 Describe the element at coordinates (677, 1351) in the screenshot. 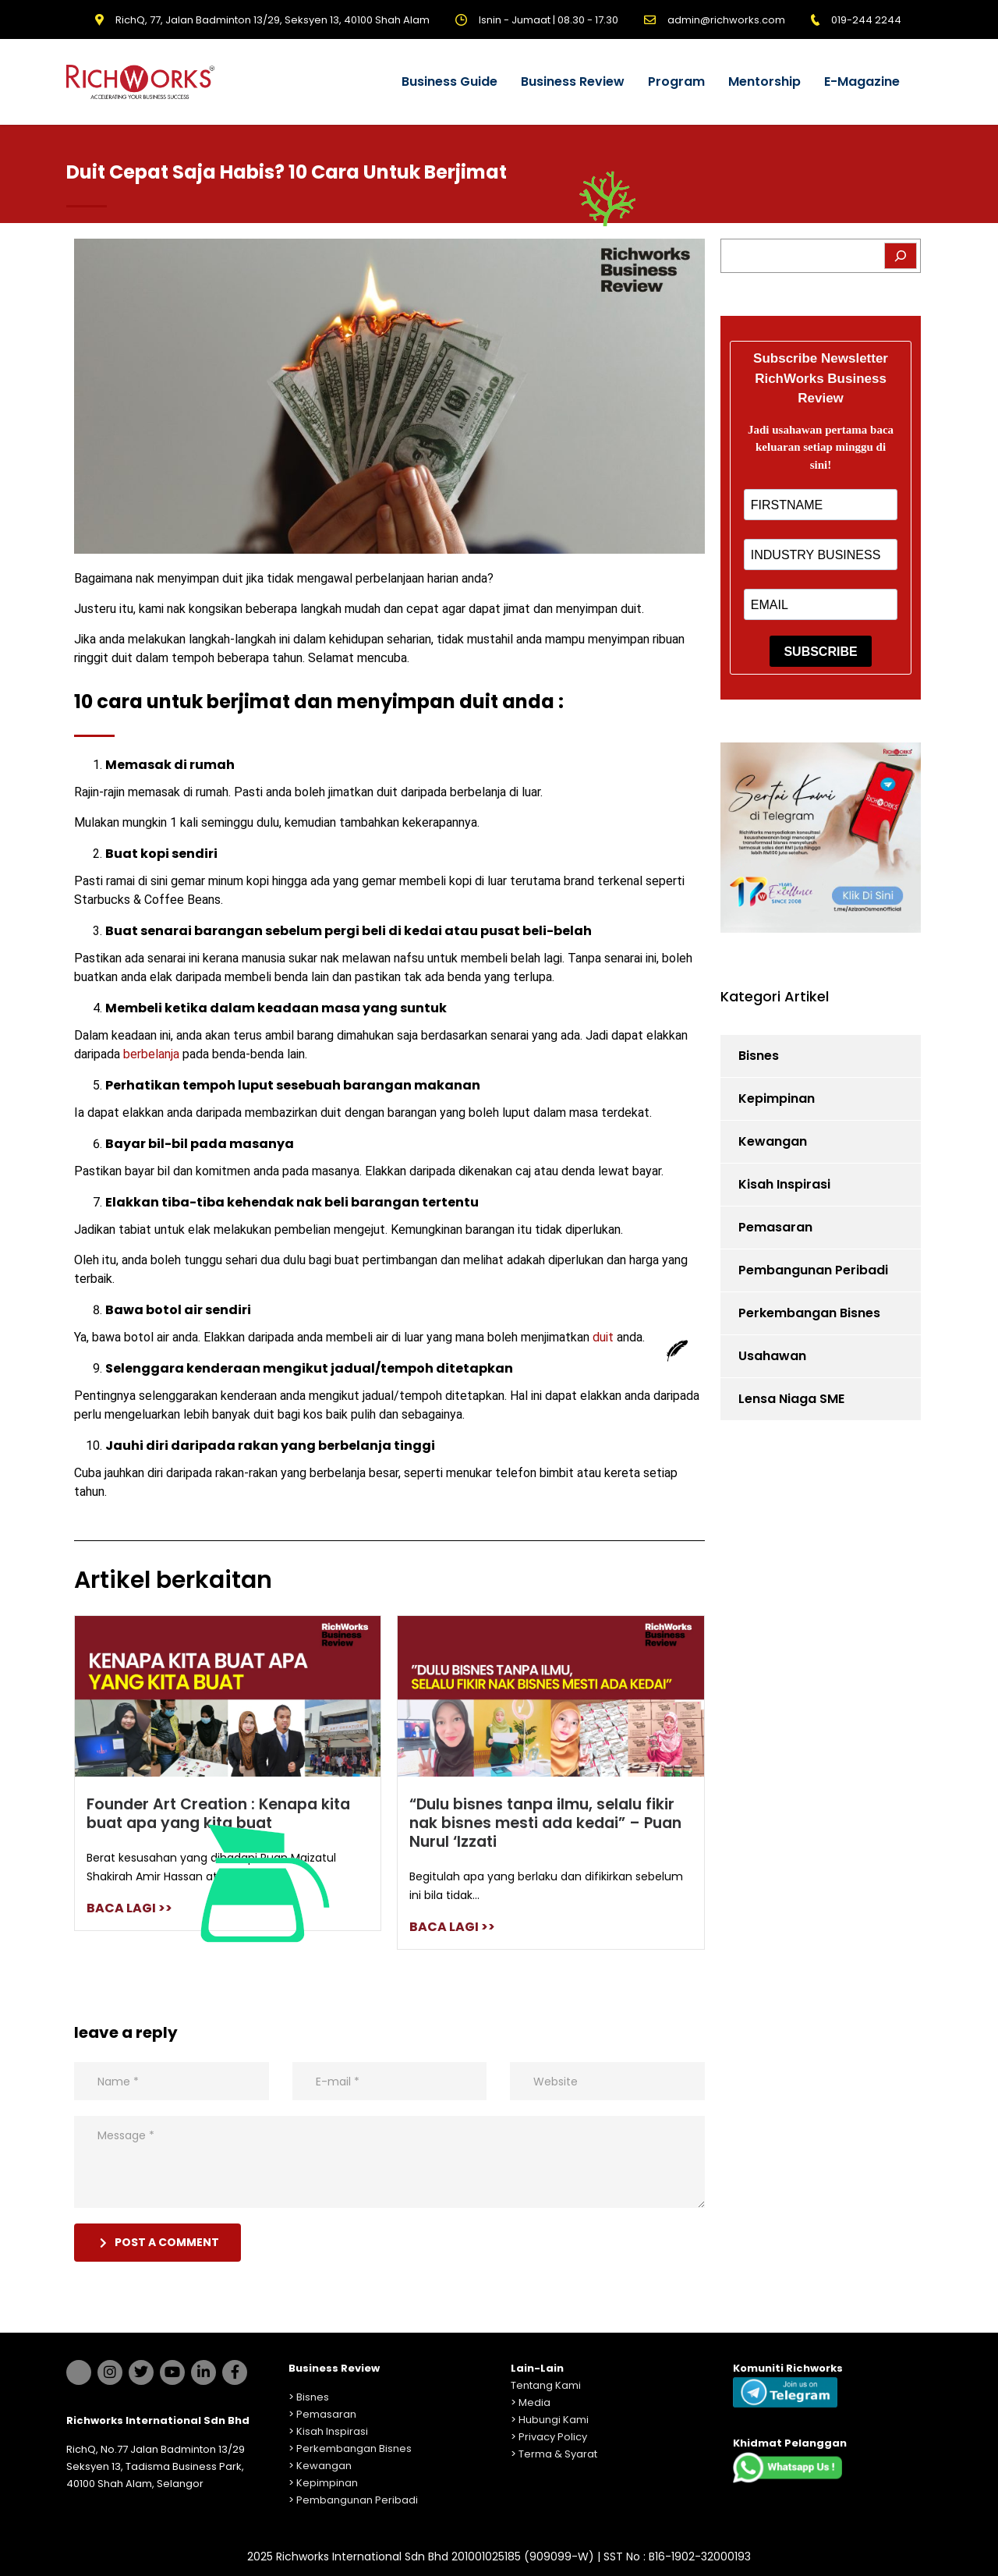

I see `compose a new message or post` at that location.